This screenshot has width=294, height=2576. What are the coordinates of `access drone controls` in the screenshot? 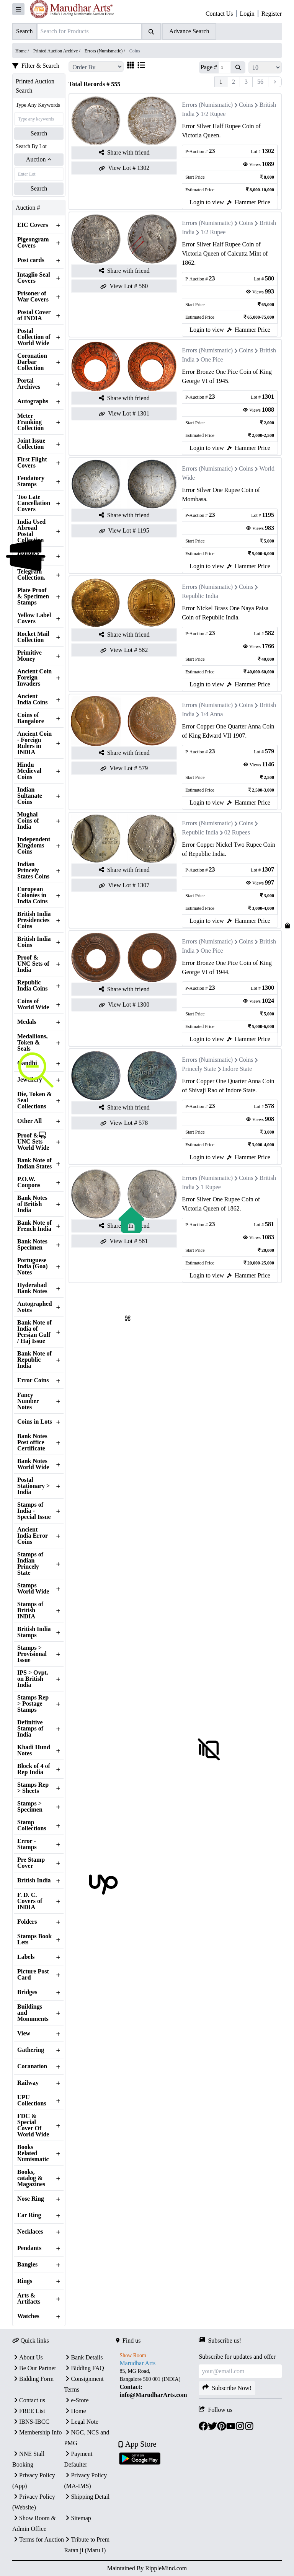 It's located at (127, 1318).